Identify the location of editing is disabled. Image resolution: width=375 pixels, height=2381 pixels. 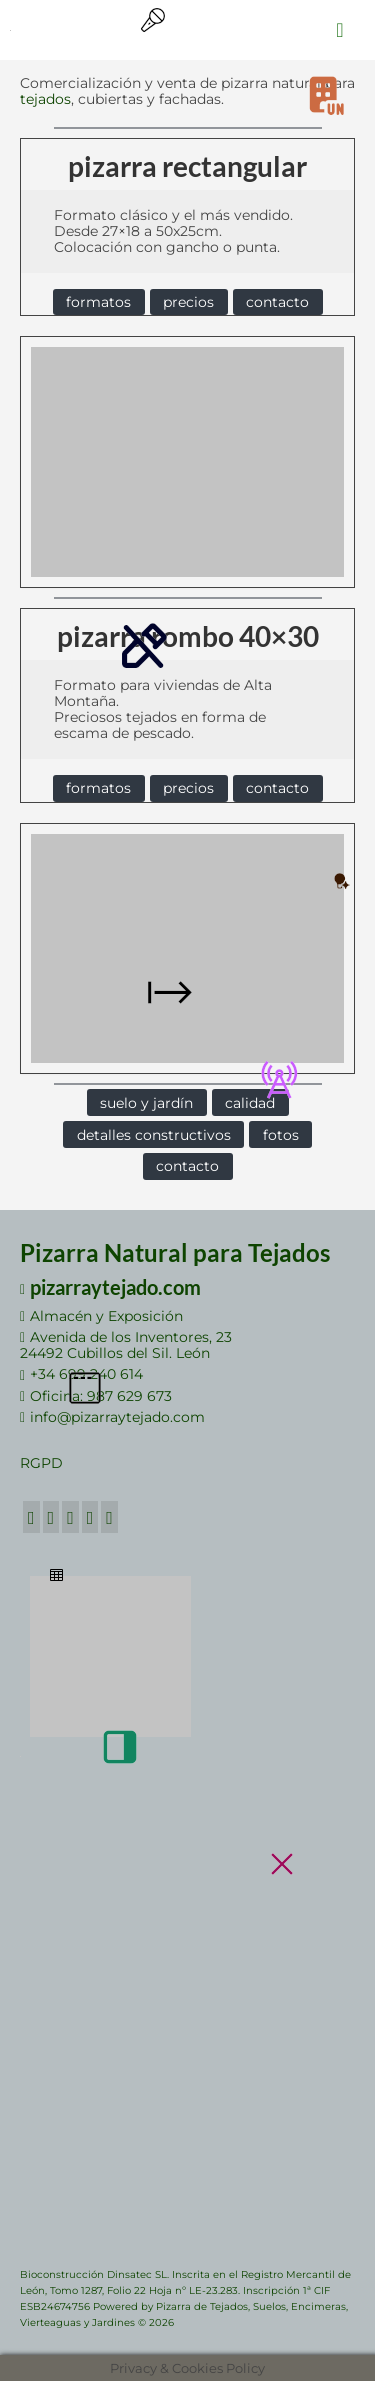
(143, 646).